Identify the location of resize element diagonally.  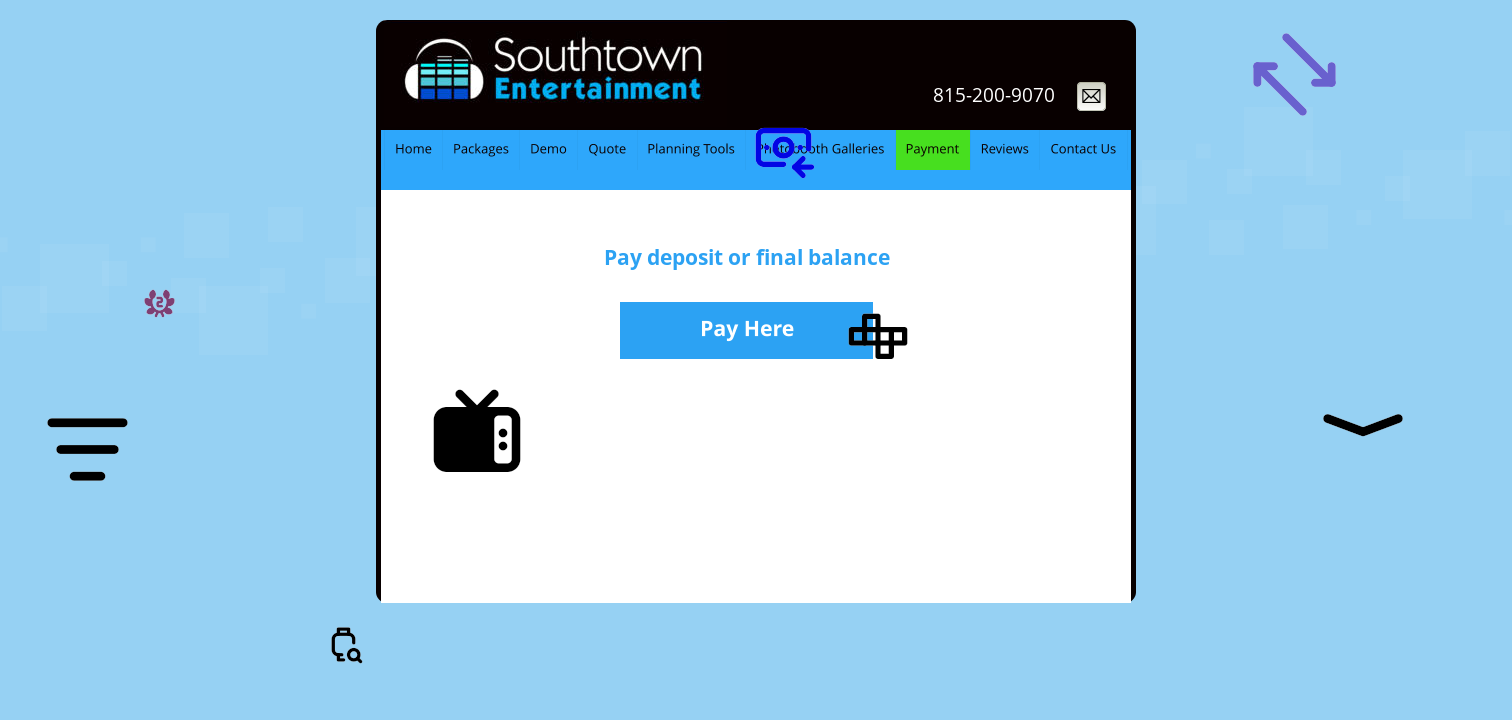
(1294, 74).